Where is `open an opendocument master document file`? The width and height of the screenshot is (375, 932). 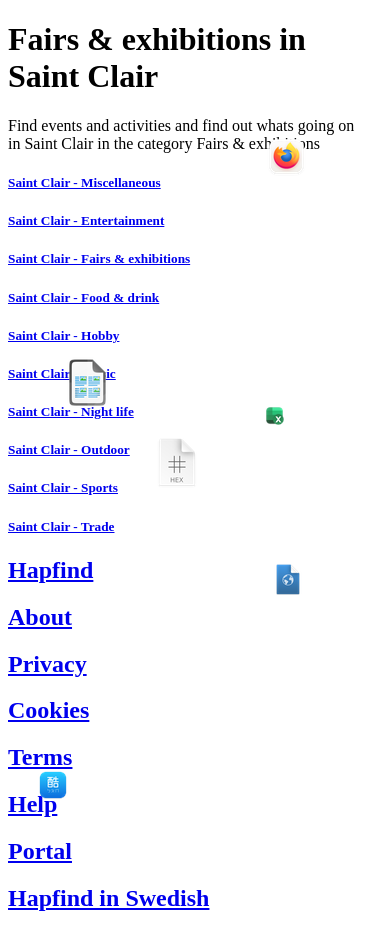 open an opendocument master document file is located at coordinates (87, 382).